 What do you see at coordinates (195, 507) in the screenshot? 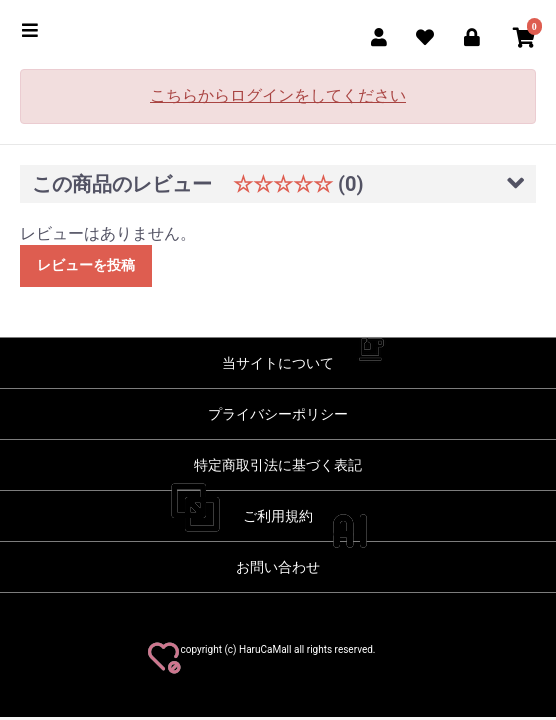
I see `merge or intersect selected layers` at bounding box center [195, 507].